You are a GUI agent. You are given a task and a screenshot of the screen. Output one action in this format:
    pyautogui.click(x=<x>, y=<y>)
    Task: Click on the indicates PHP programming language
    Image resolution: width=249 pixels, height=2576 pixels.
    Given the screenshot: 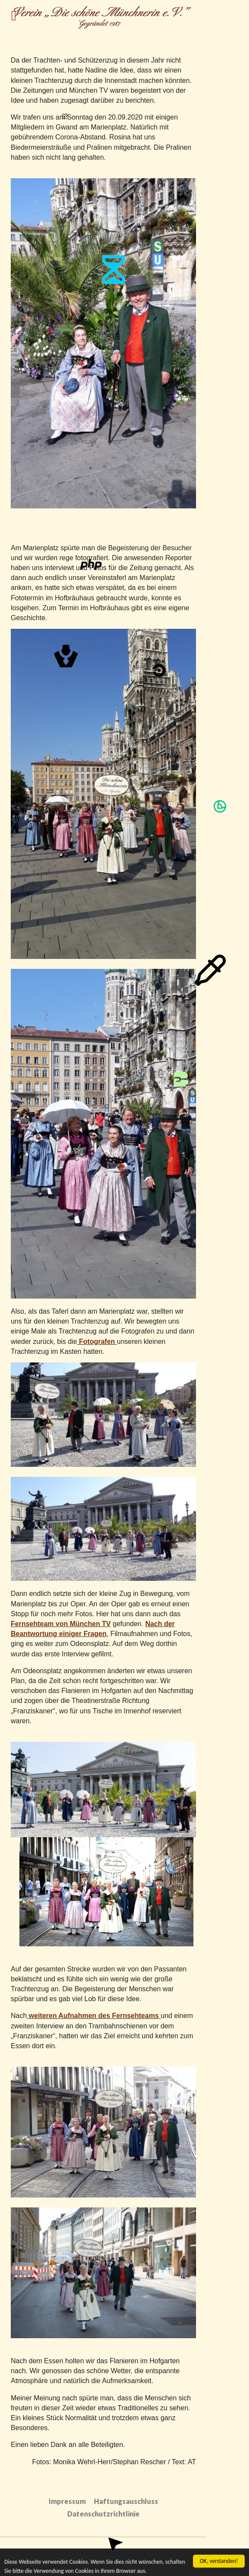 What is the action you would take?
    pyautogui.click(x=91, y=565)
    